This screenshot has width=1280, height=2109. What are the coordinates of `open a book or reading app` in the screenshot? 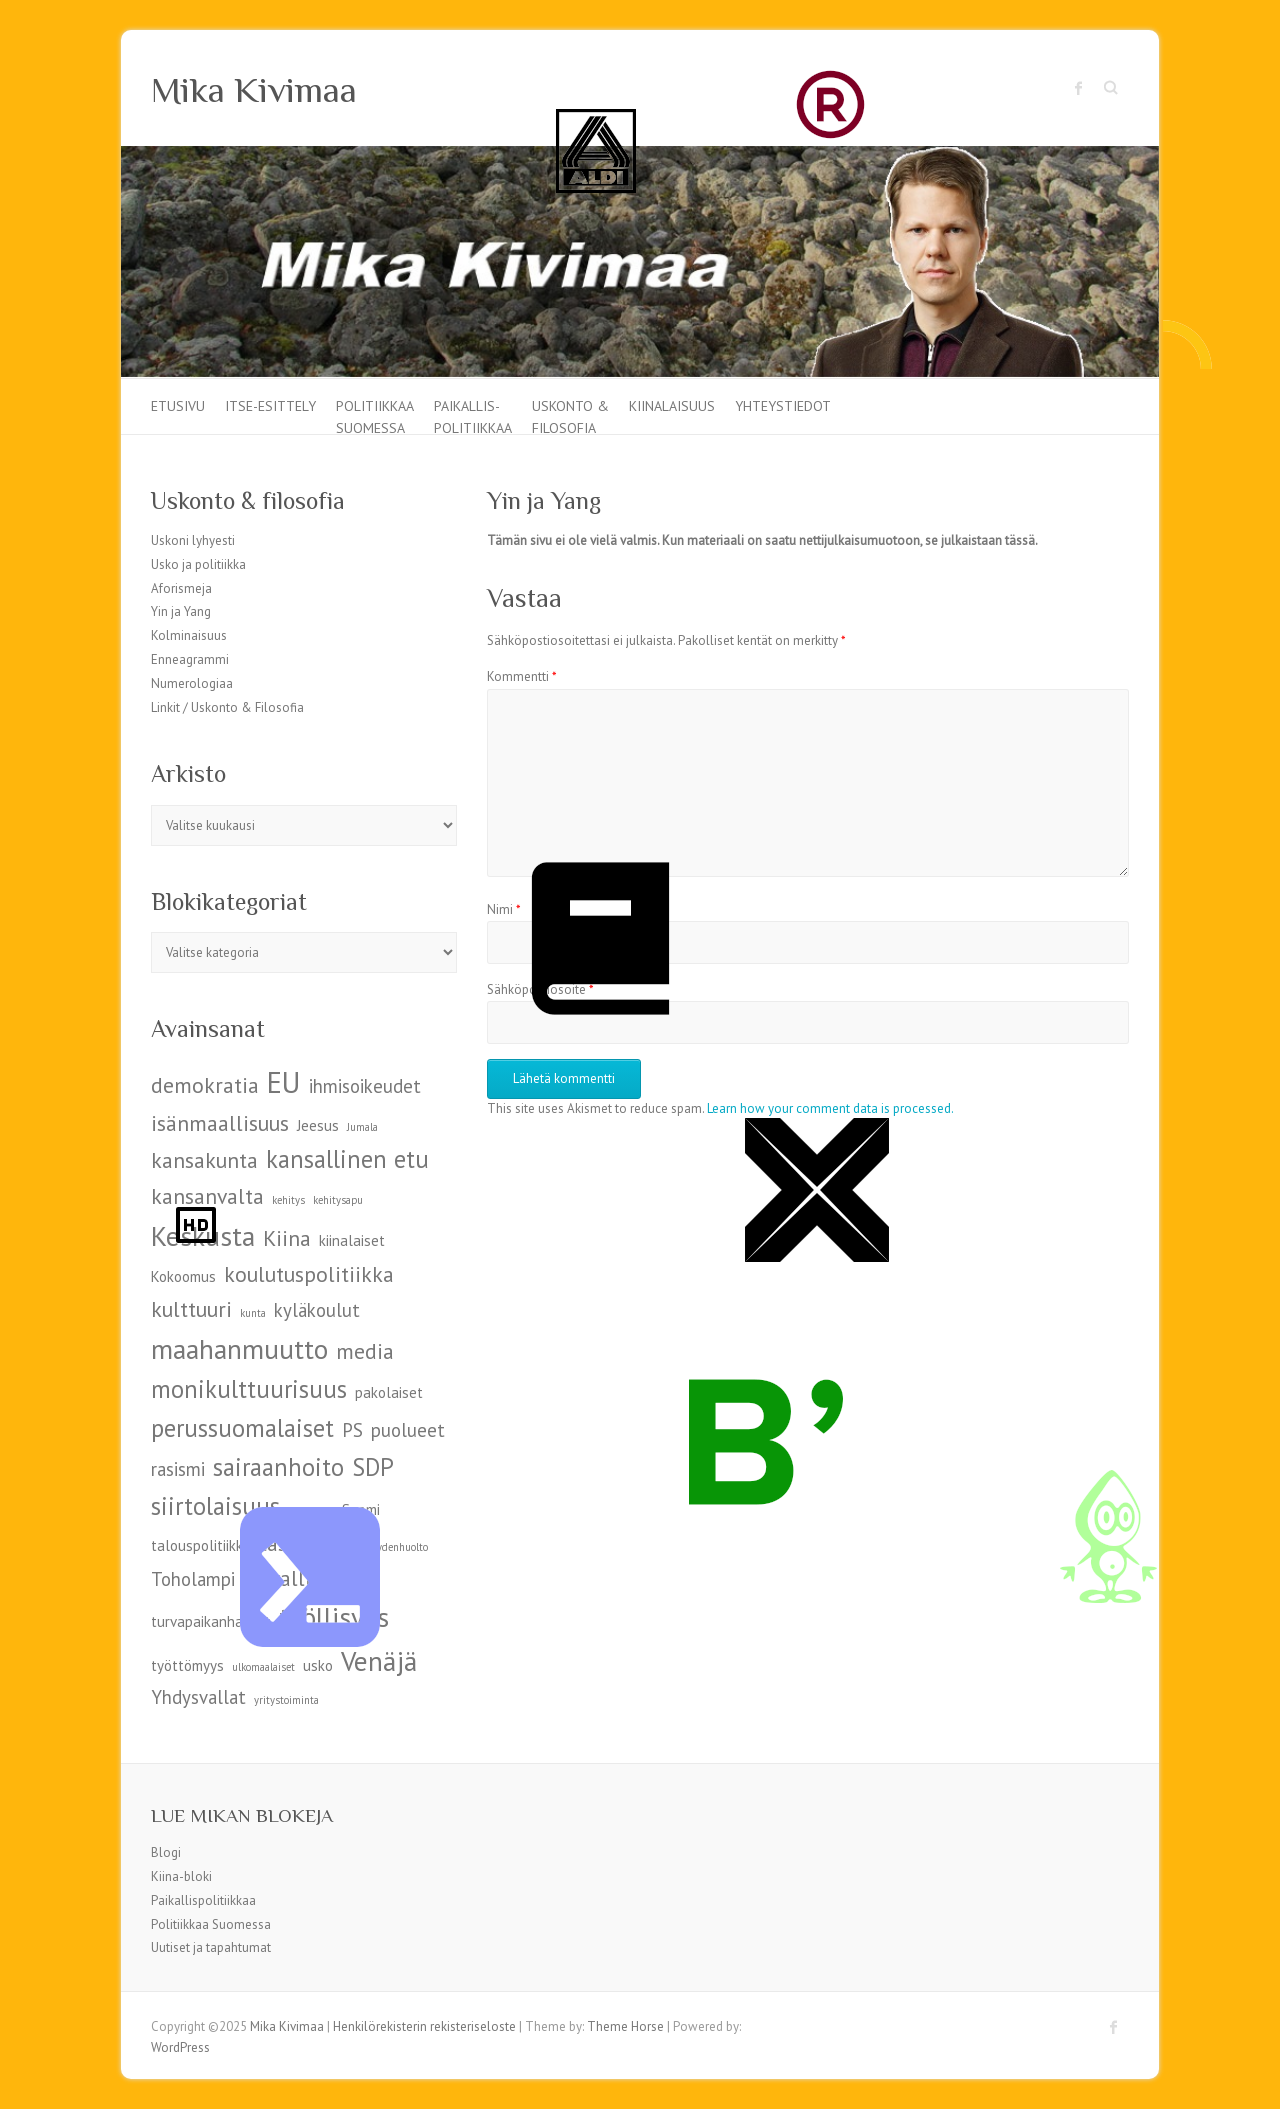 It's located at (600, 938).